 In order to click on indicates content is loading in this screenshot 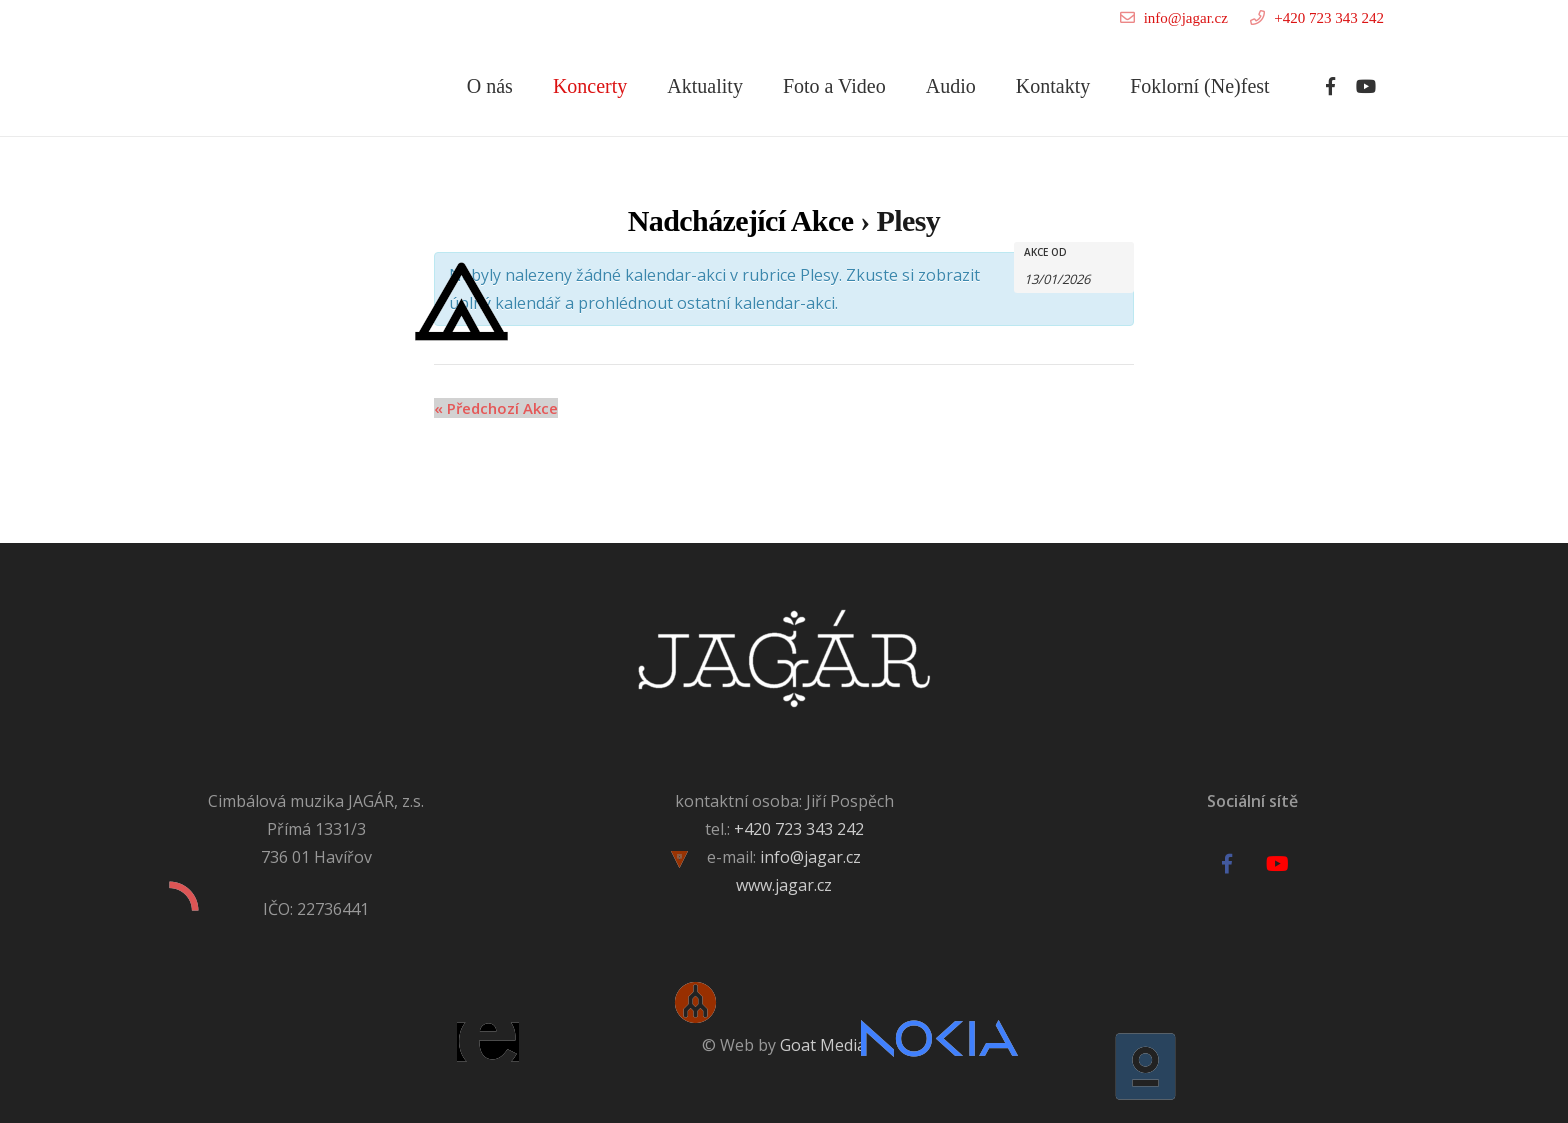, I will do `click(169, 910)`.